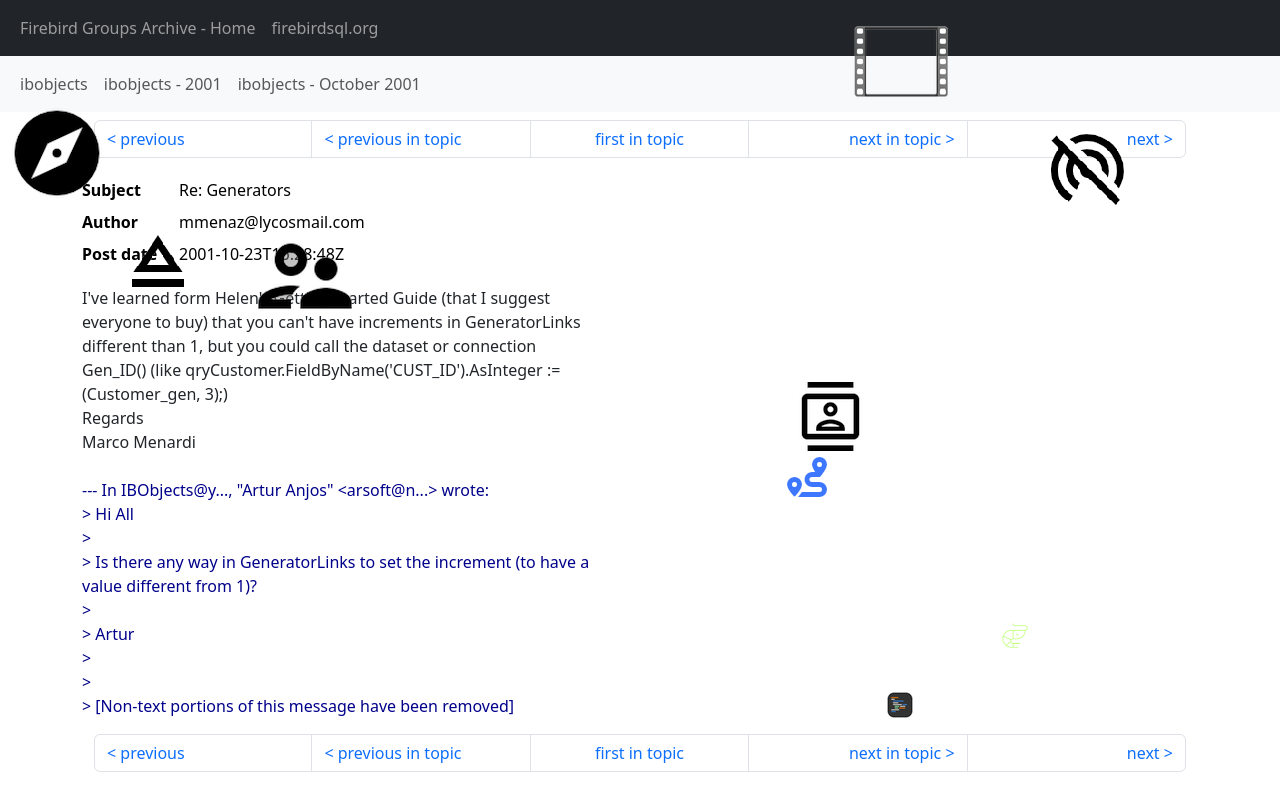  What do you see at coordinates (158, 261) in the screenshot?
I see `eject a disc or removable media` at bounding box center [158, 261].